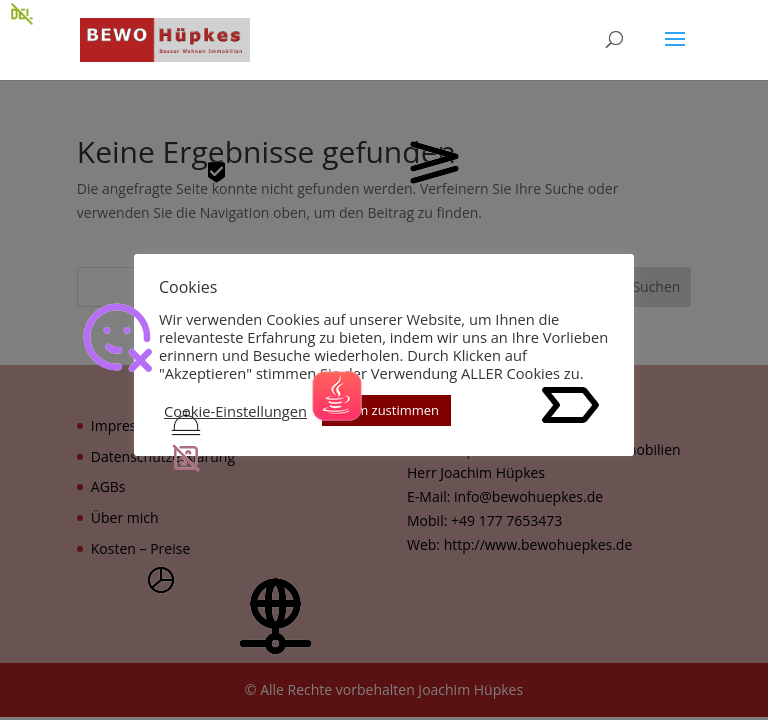  Describe the element at coordinates (434, 162) in the screenshot. I see `greater than or equal to mathematical operator` at that location.